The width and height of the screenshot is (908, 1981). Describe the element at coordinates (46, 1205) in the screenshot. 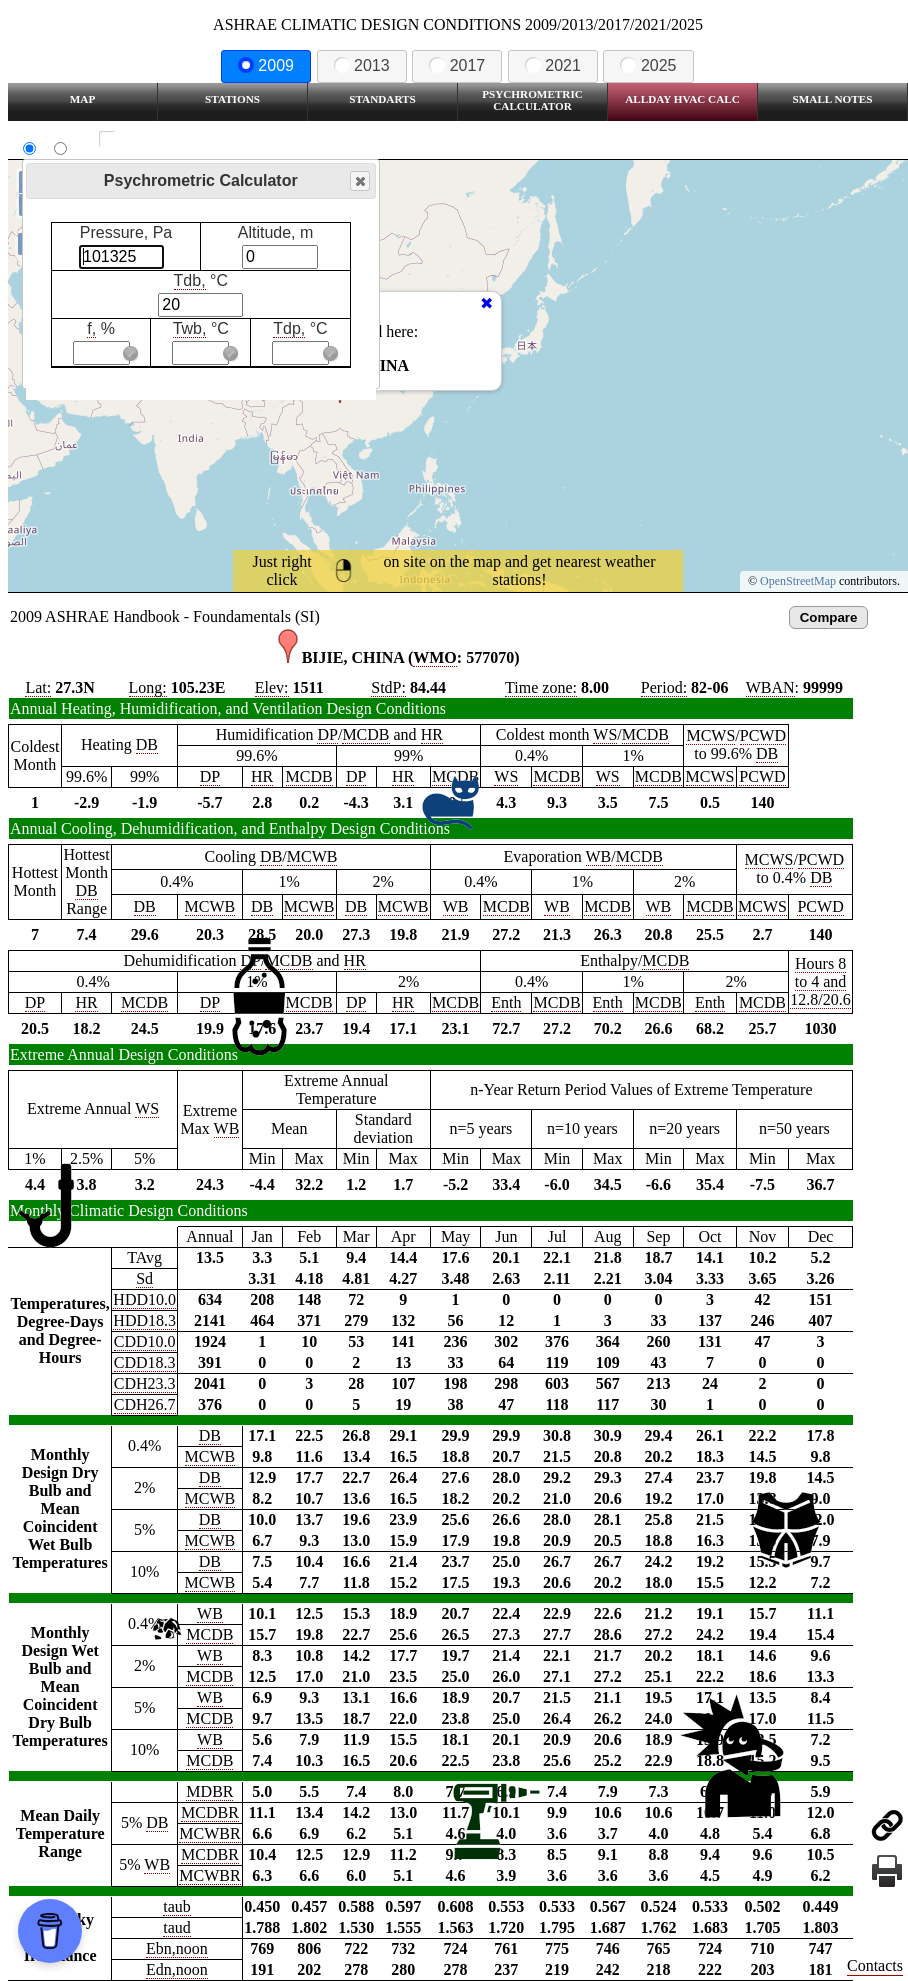

I see `access snorkeling or diving activities` at that location.